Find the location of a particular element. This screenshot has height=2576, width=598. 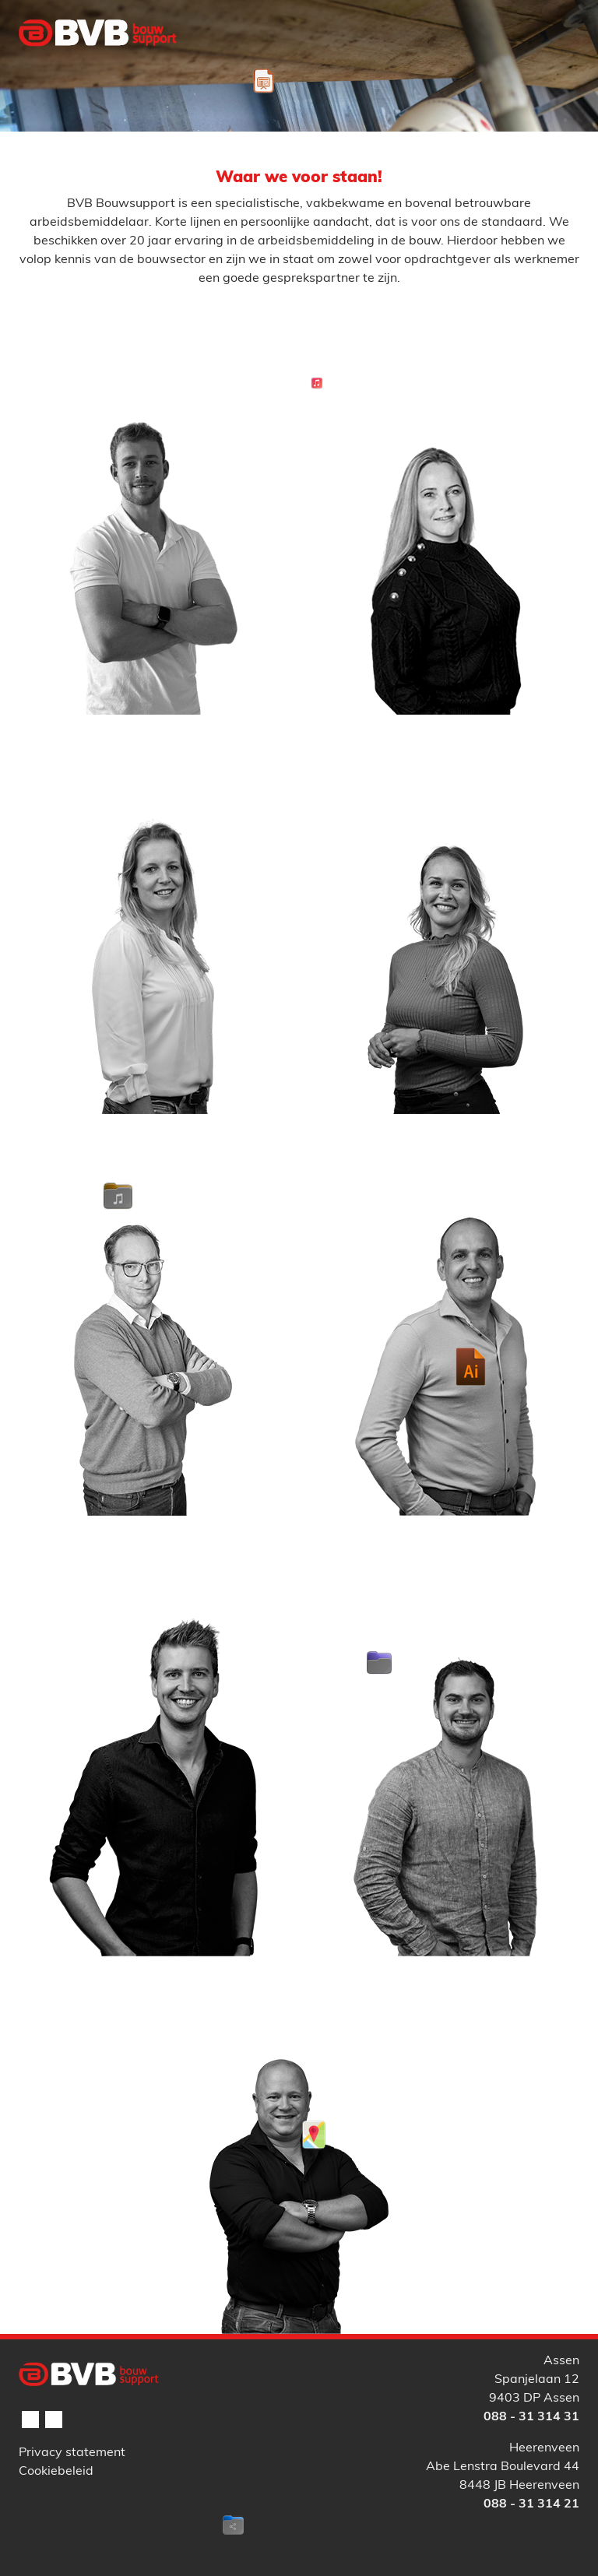

indicates an open or expanded folder is located at coordinates (379, 1662).